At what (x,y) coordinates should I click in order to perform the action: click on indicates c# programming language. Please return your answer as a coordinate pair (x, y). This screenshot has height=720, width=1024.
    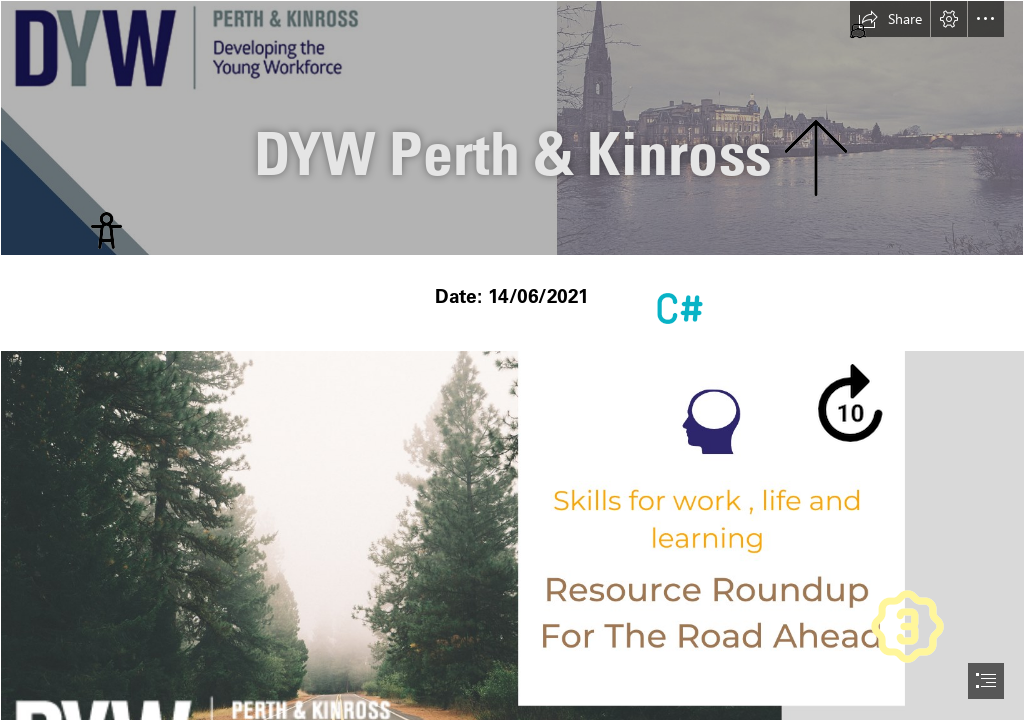
    Looking at the image, I should click on (679, 308).